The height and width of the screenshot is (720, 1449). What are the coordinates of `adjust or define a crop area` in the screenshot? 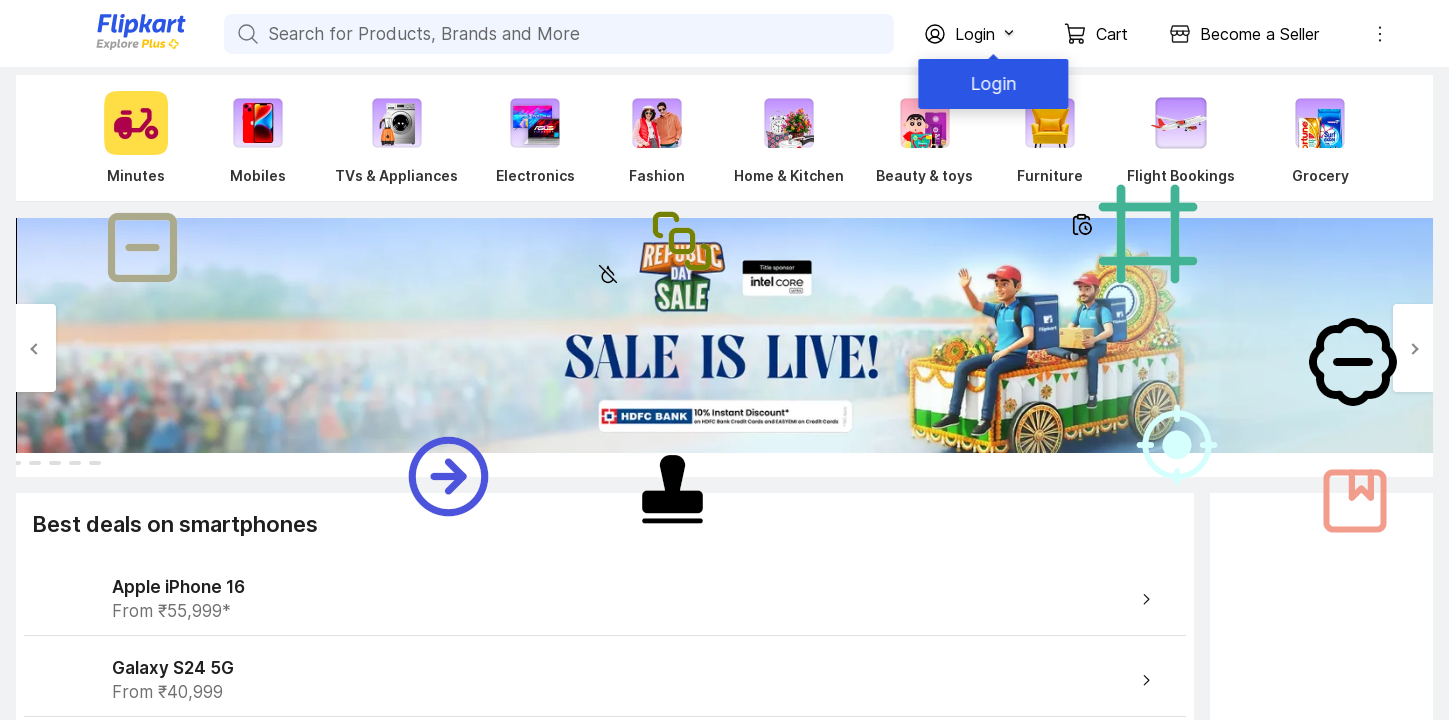 It's located at (1148, 234).